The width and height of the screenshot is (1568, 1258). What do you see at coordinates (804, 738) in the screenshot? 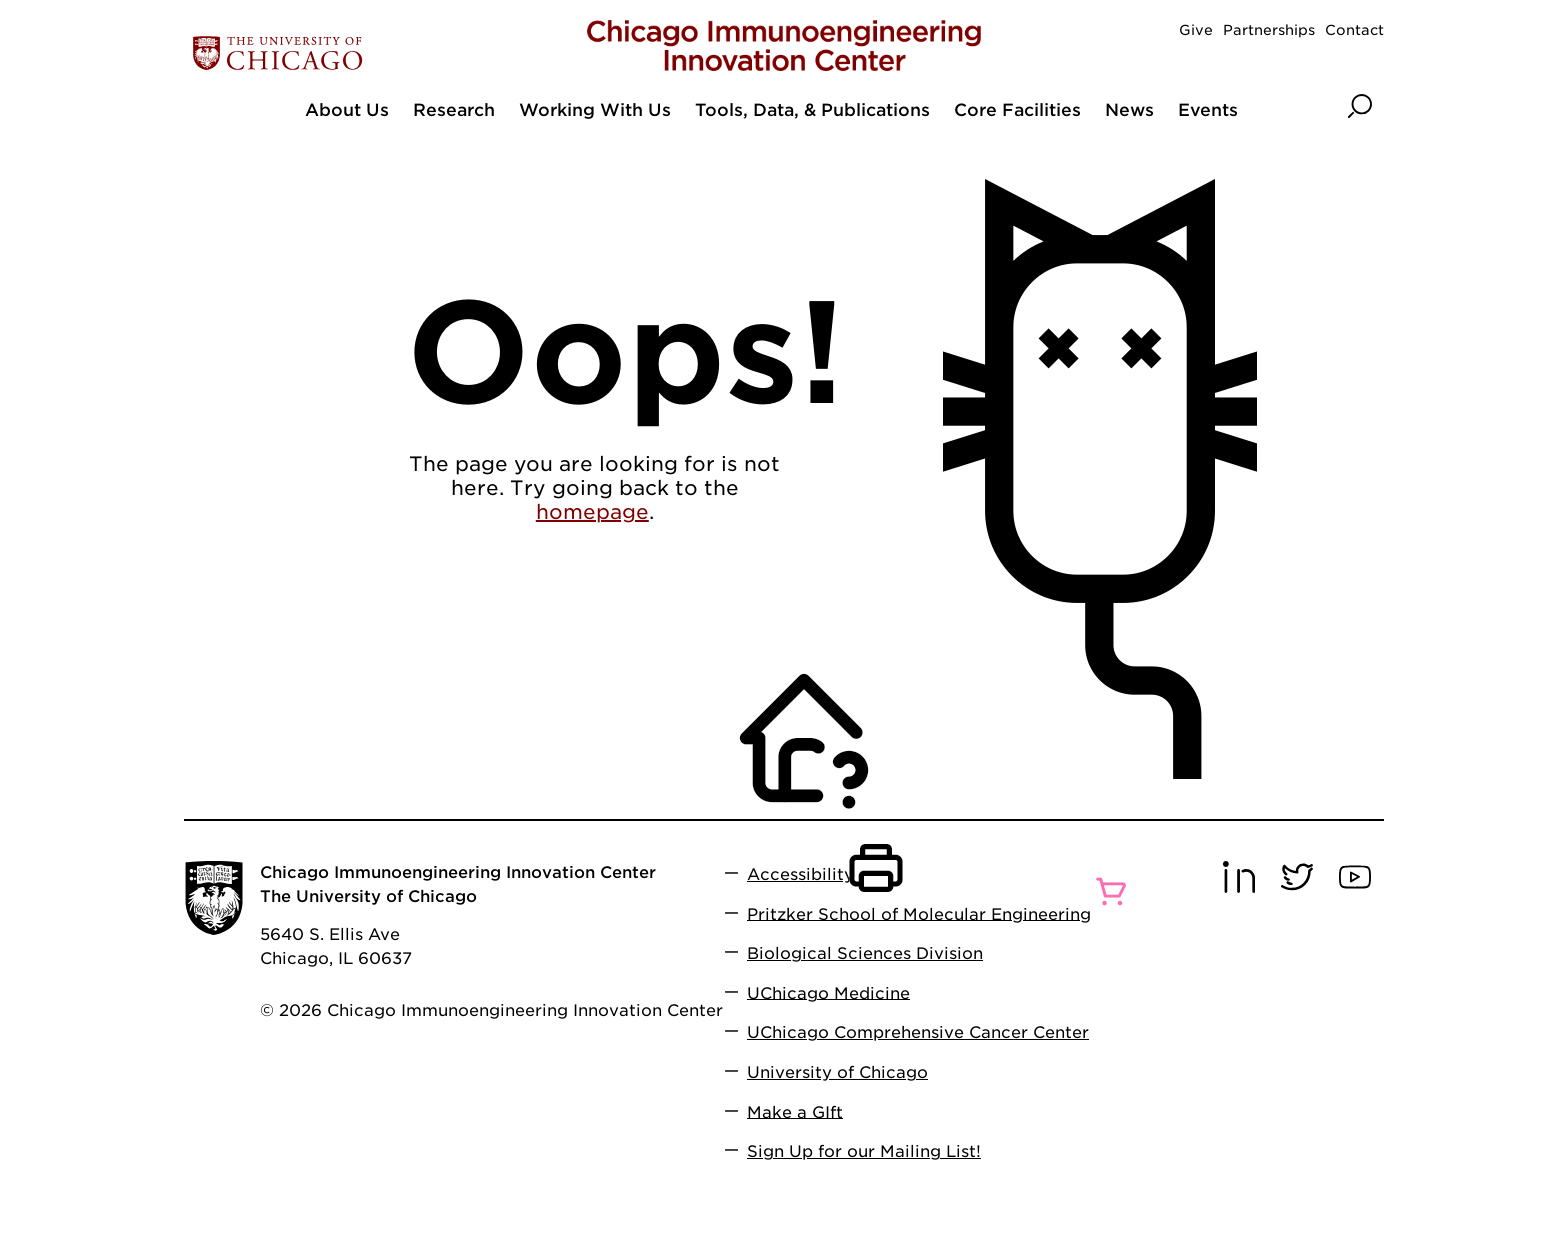
I see `get help or FAQ about home settings` at bounding box center [804, 738].